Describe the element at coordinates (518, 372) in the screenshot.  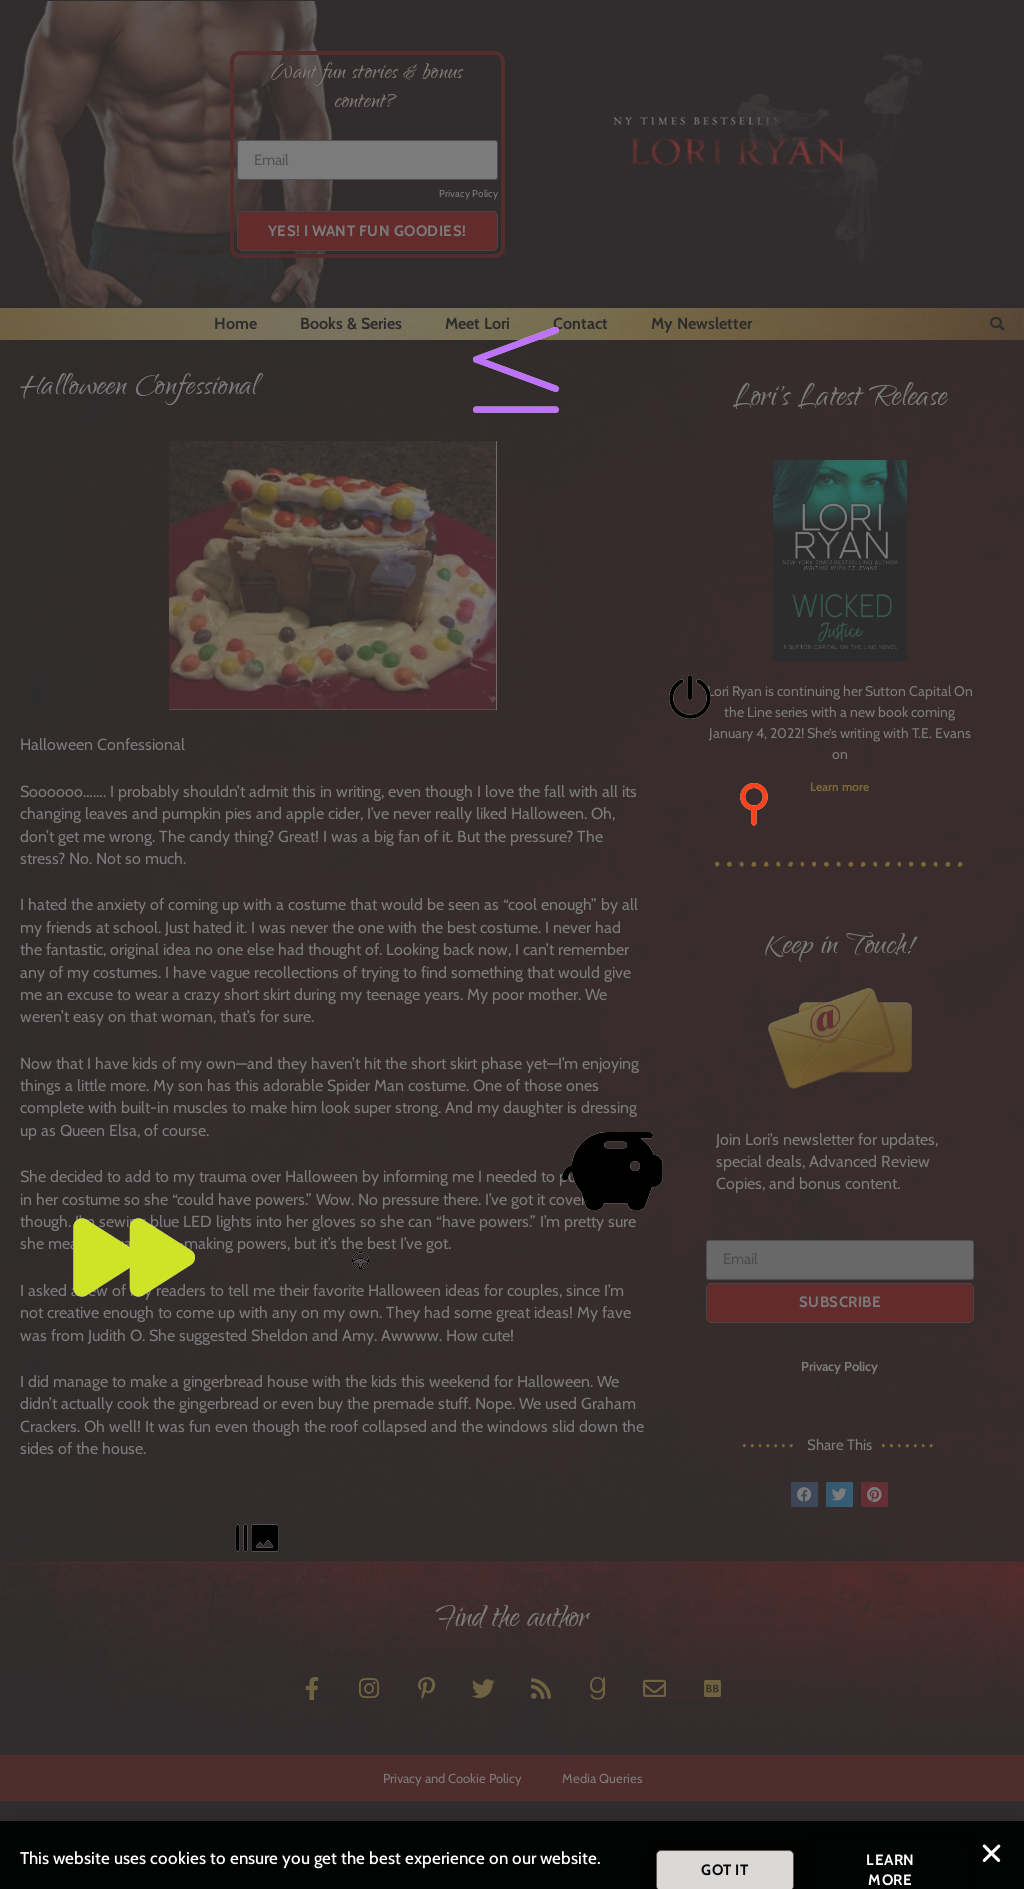
I see `less than or equal to comparison operator` at that location.